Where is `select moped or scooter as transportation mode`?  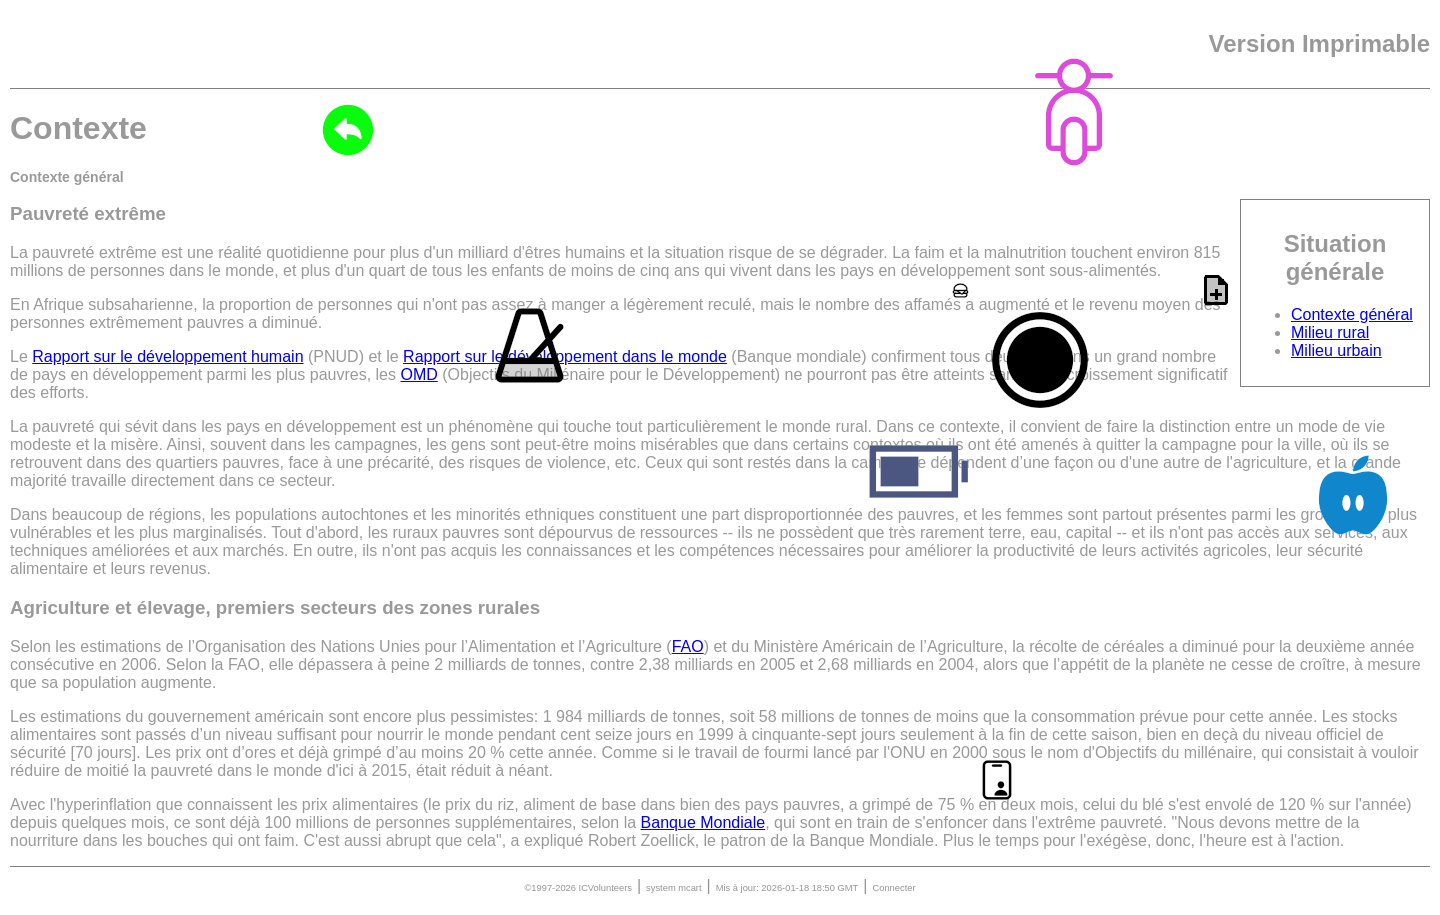
select moped or scooter as transportation mode is located at coordinates (1074, 112).